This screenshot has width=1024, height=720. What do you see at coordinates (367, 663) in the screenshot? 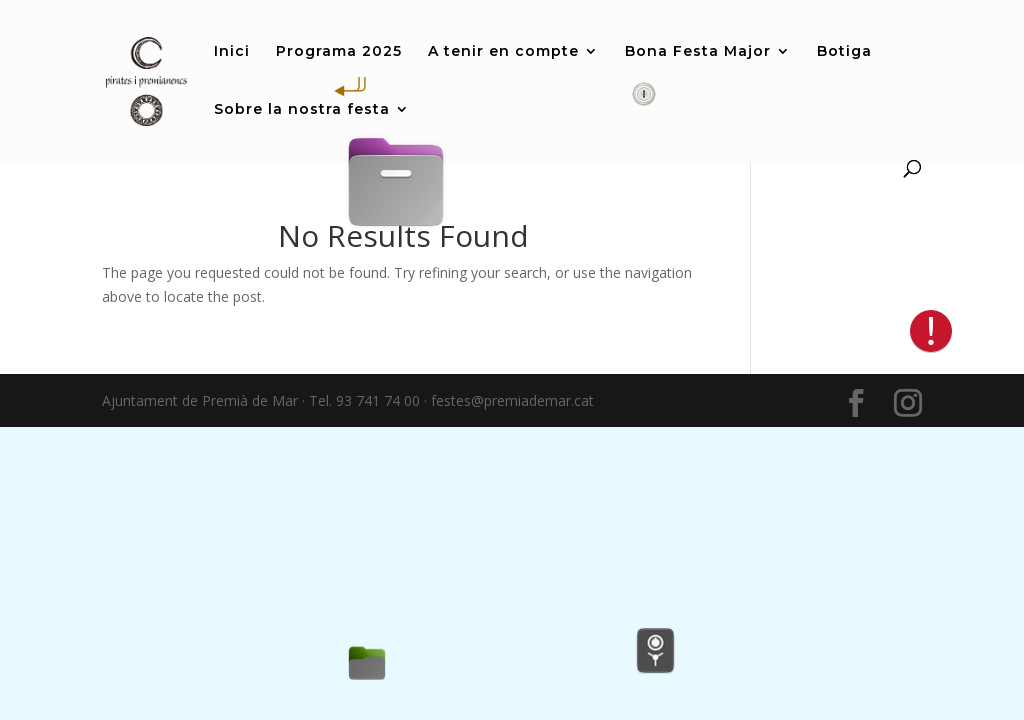
I see `open folder containing files` at bounding box center [367, 663].